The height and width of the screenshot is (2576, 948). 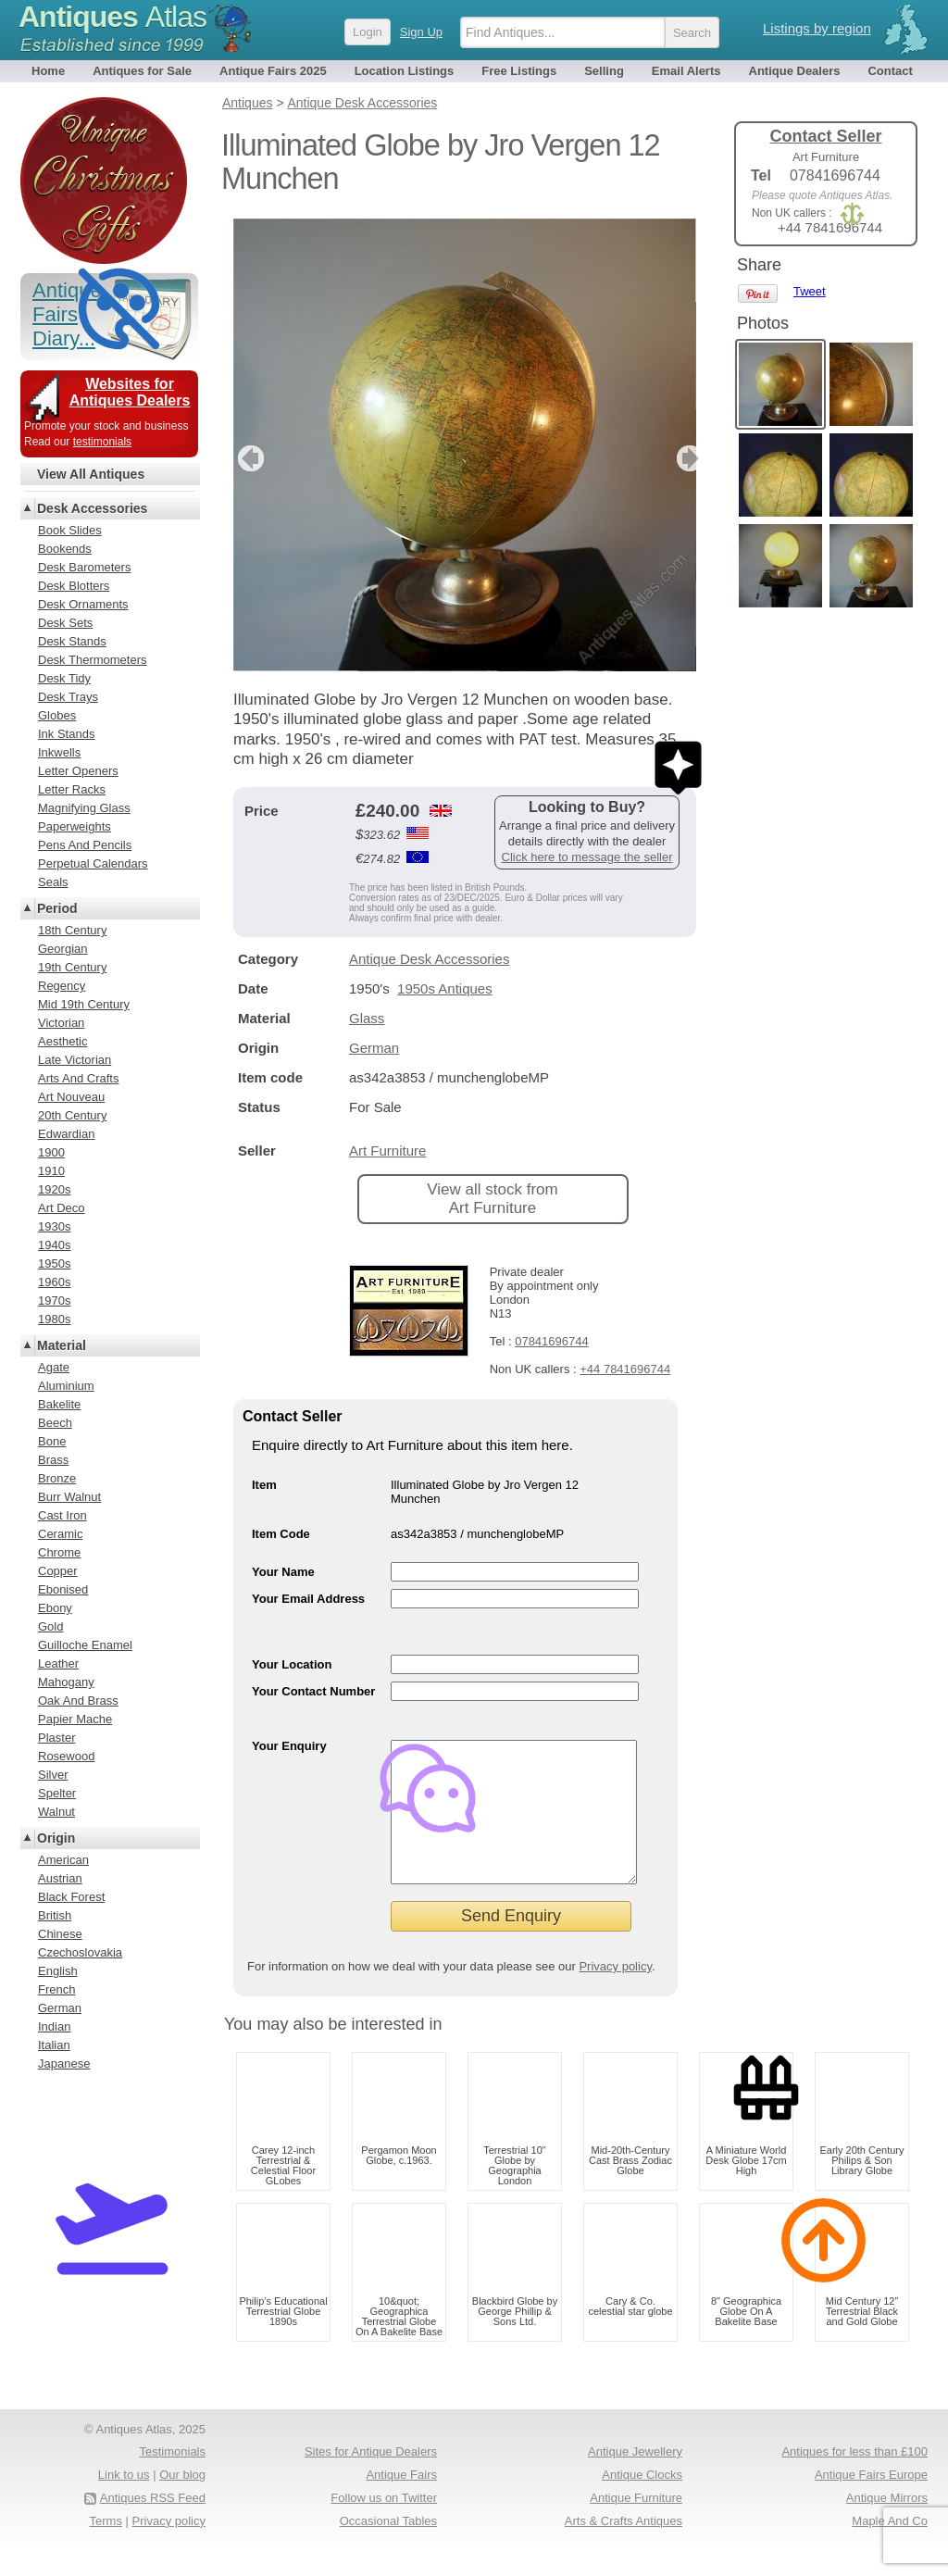 What do you see at coordinates (678, 767) in the screenshot?
I see `access AI assistant or smart suggestions` at bounding box center [678, 767].